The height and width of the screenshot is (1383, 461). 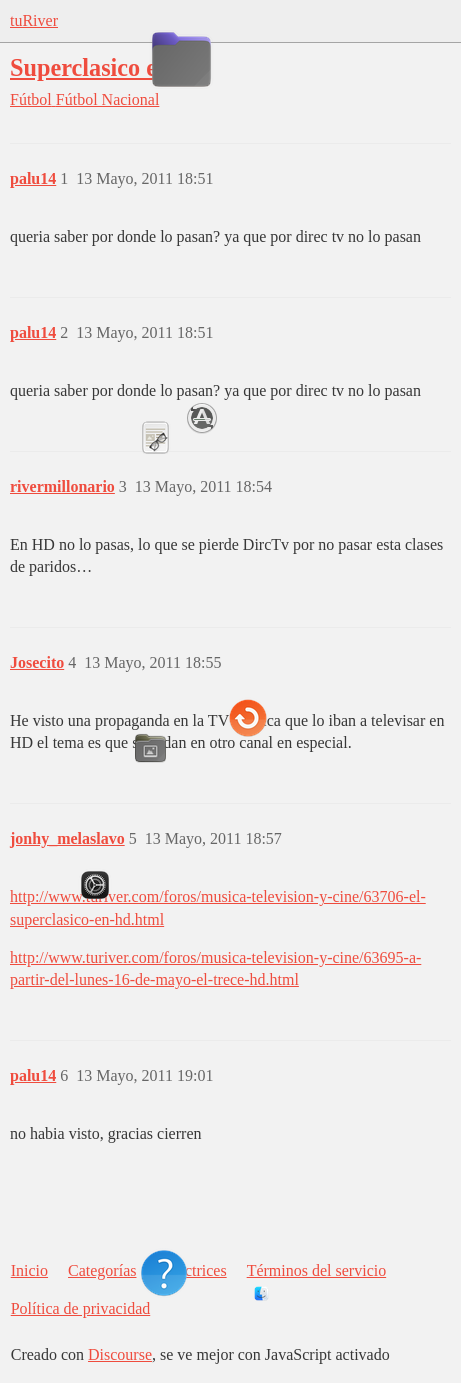 I want to click on open folder to view contents, so click(x=181, y=59).